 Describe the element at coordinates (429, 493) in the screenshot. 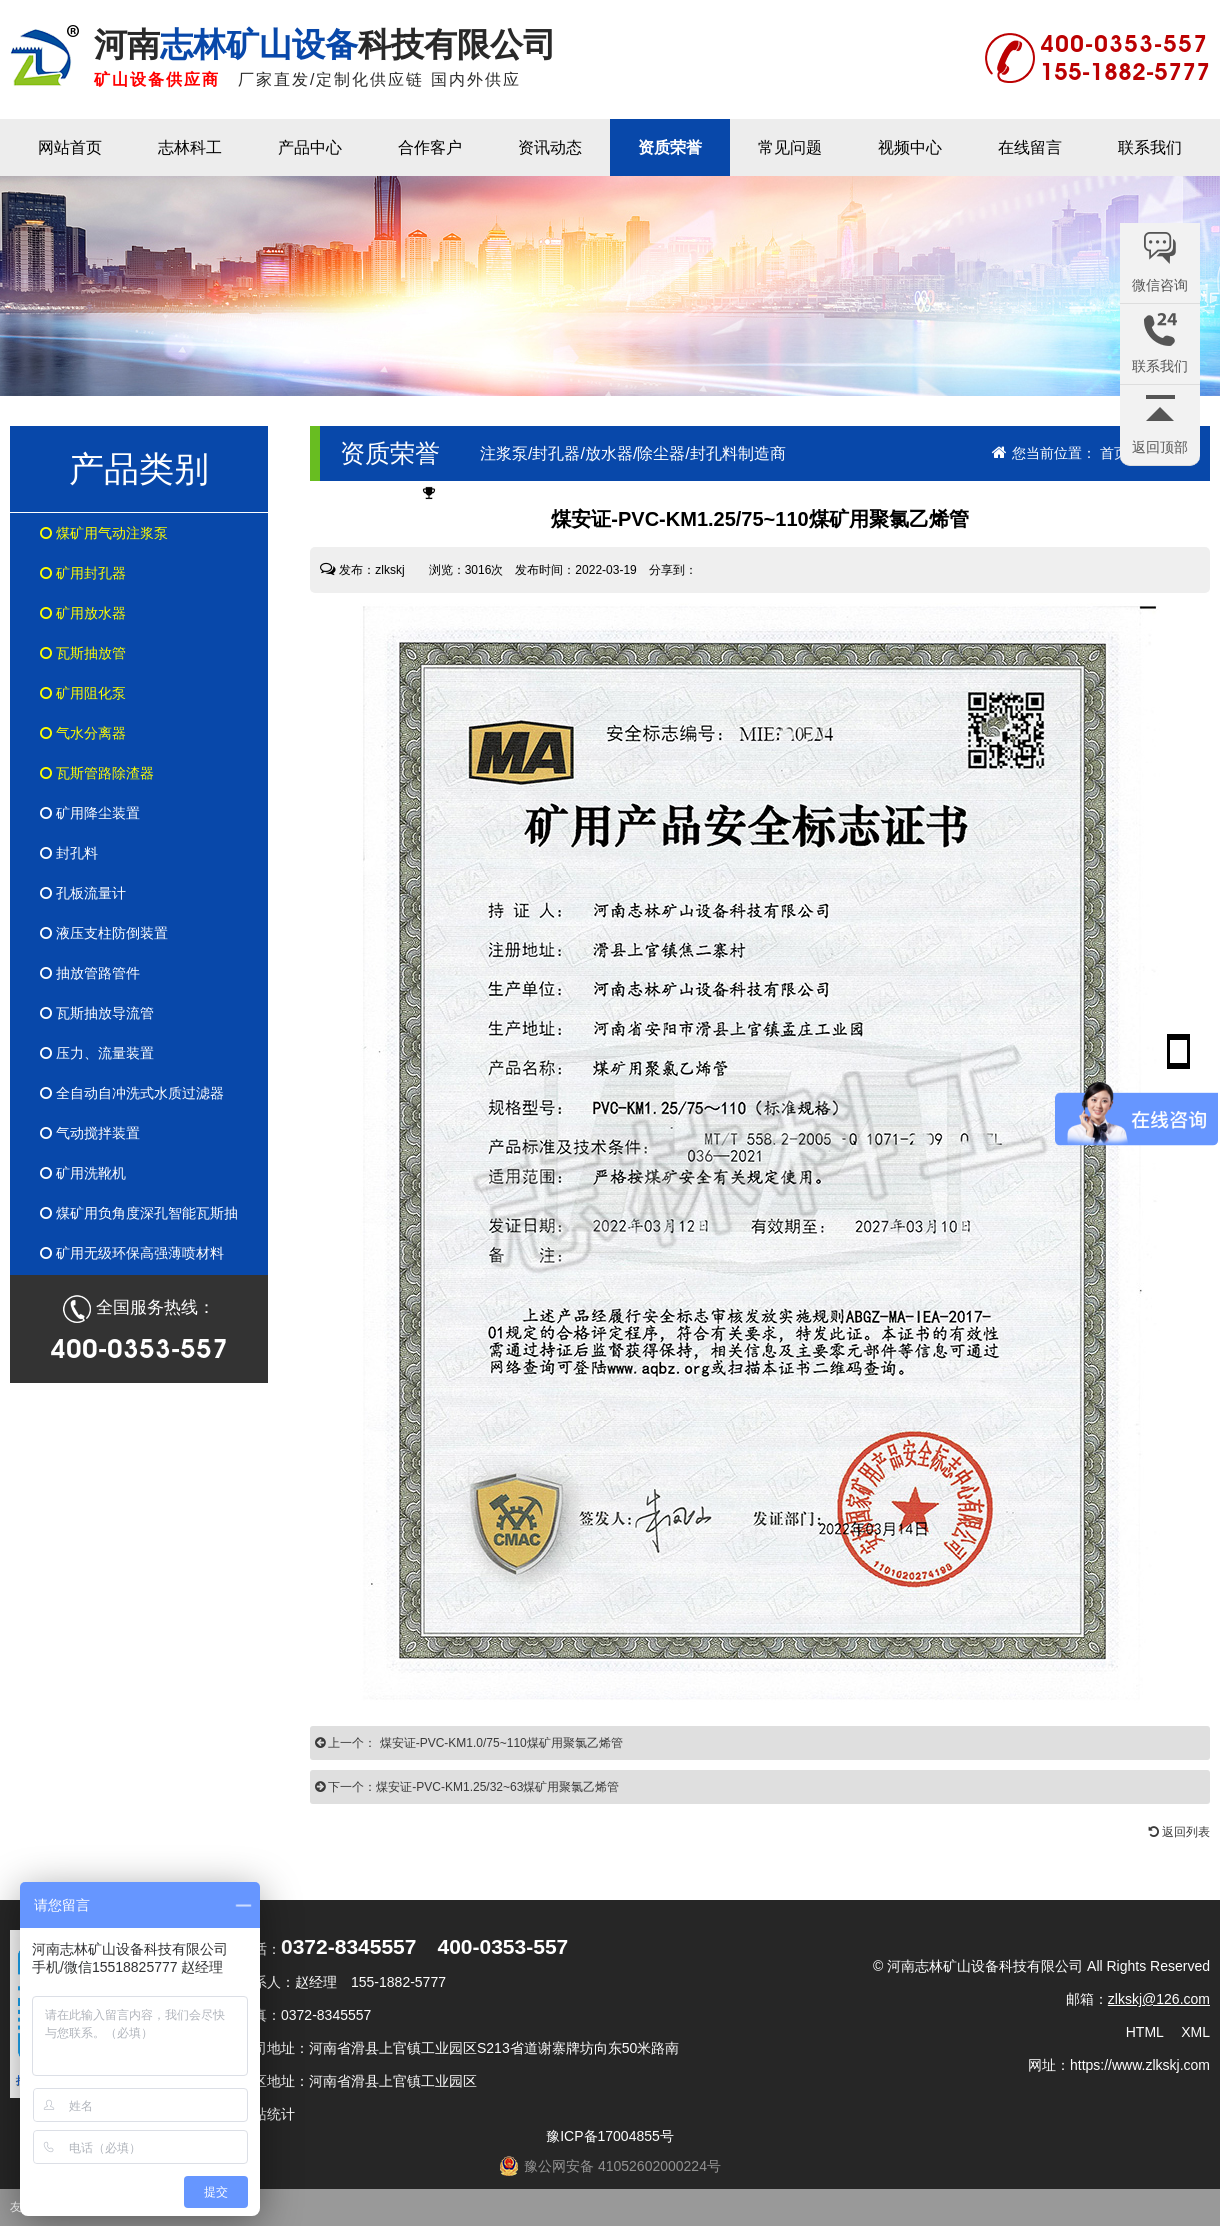

I see `view achievements or awards` at that location.